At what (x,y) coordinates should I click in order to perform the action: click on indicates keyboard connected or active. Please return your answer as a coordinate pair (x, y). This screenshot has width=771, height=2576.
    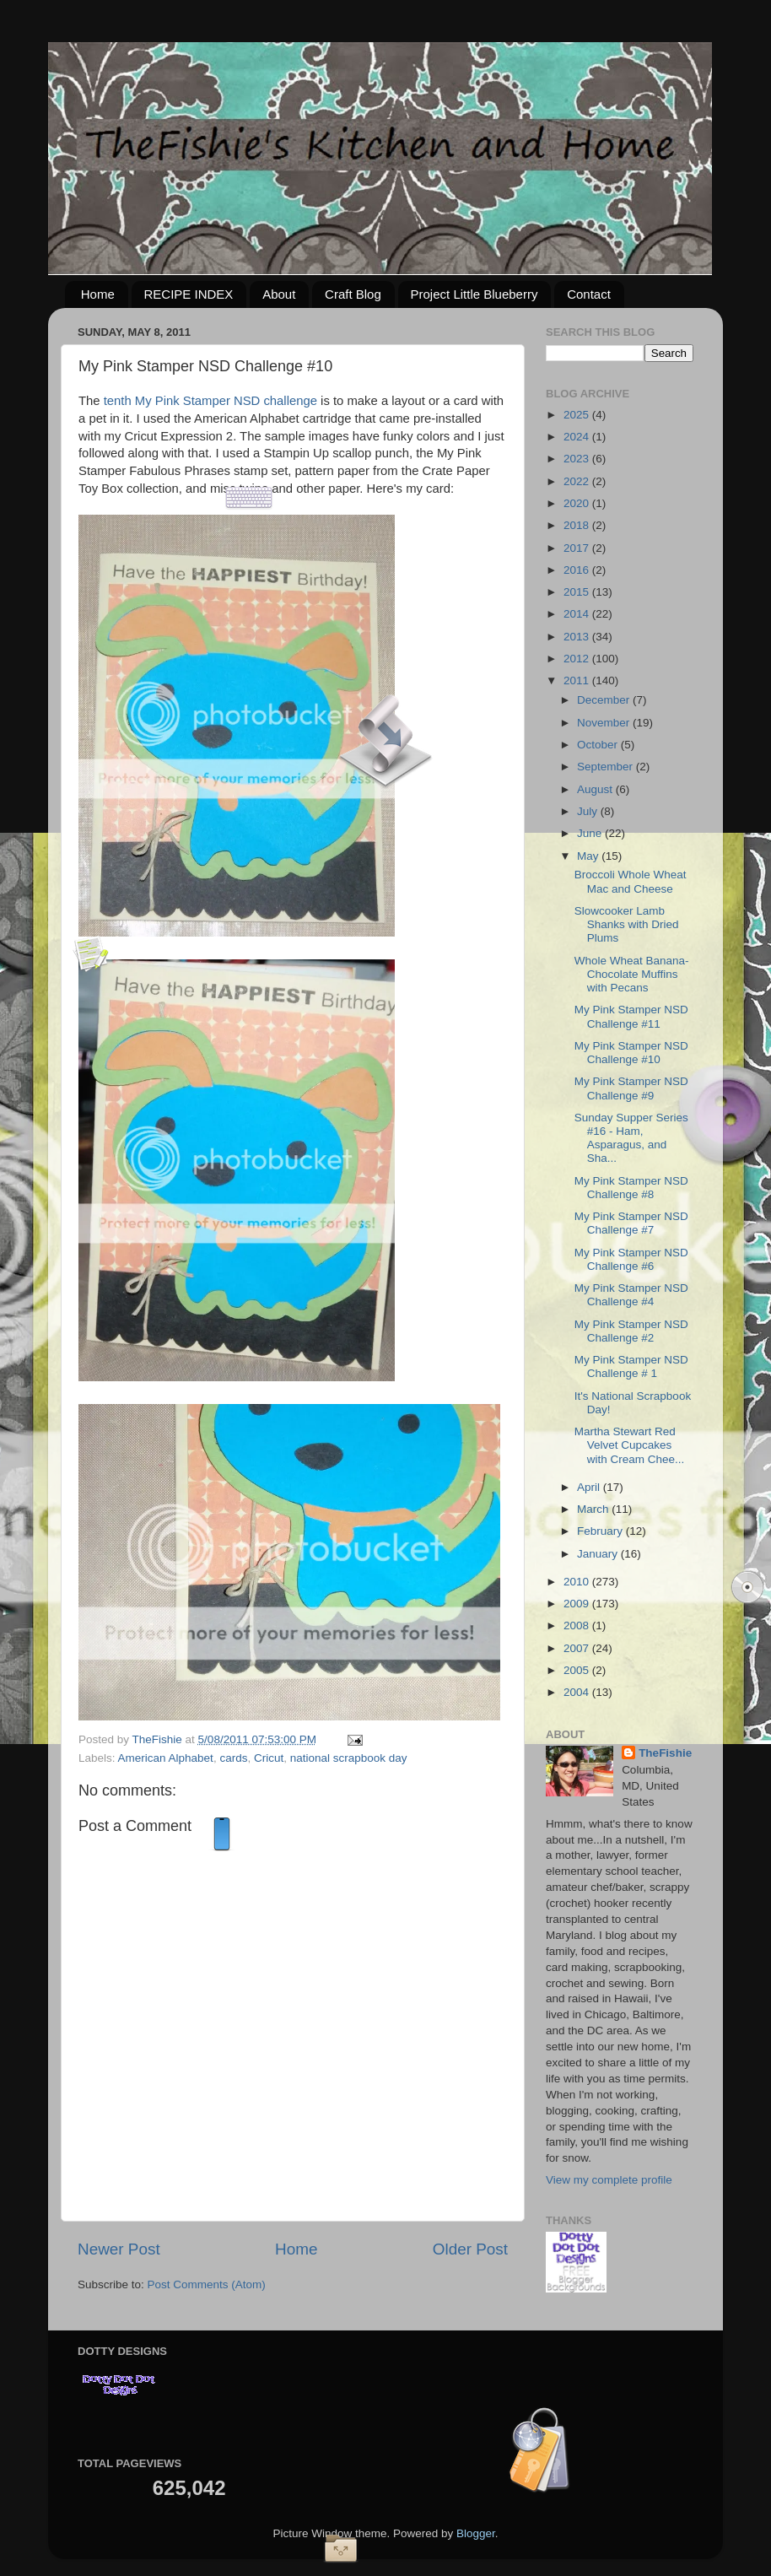
    Looking at the image, I should click on (249, 498).